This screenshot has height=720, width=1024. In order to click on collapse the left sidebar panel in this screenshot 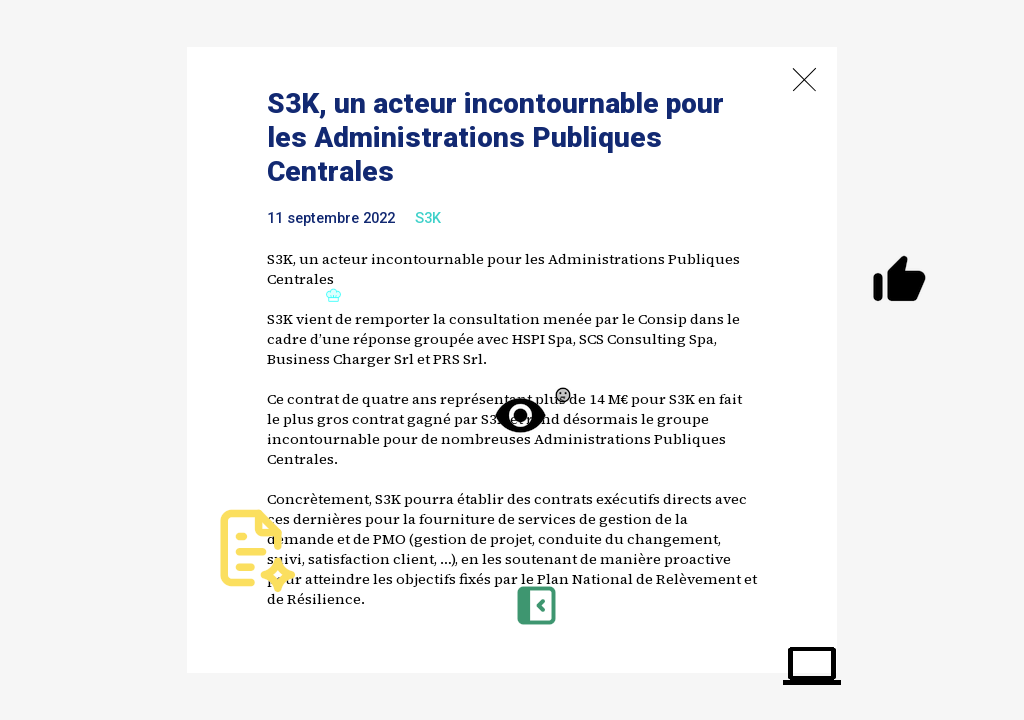, I will do `click(536, 605)`.